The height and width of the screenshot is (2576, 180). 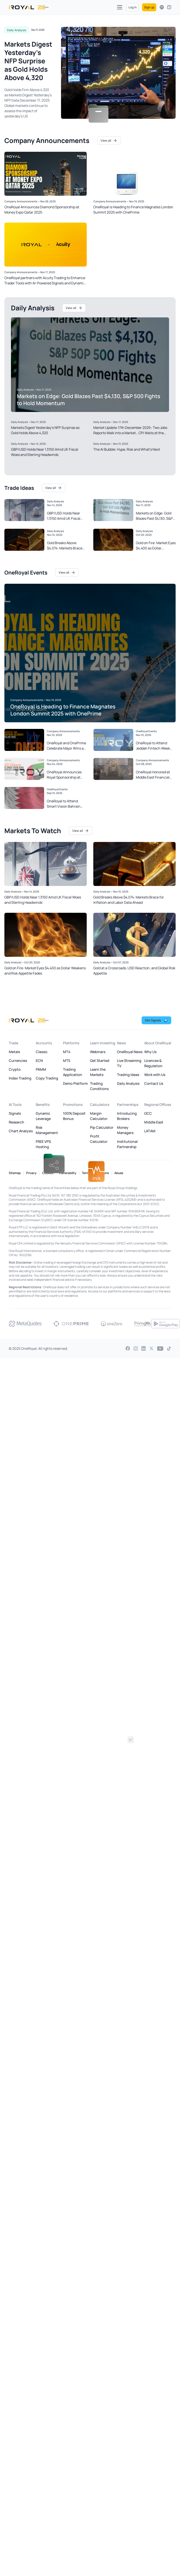 I want to click on open a text file, so click(x=131, y=1740).